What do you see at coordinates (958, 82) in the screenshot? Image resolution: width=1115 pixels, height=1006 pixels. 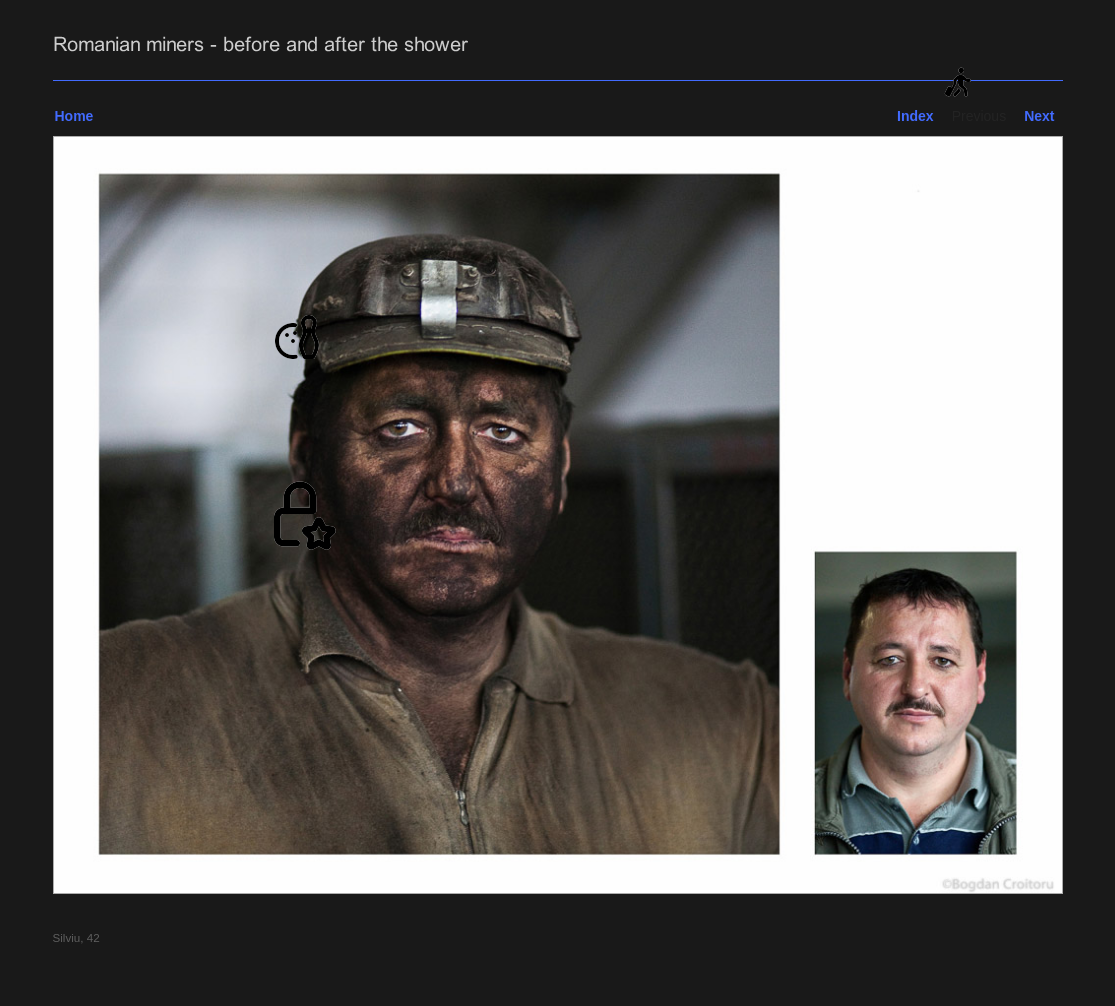 I see `indicates travel or transportation section` at bounding box center [958, 82].